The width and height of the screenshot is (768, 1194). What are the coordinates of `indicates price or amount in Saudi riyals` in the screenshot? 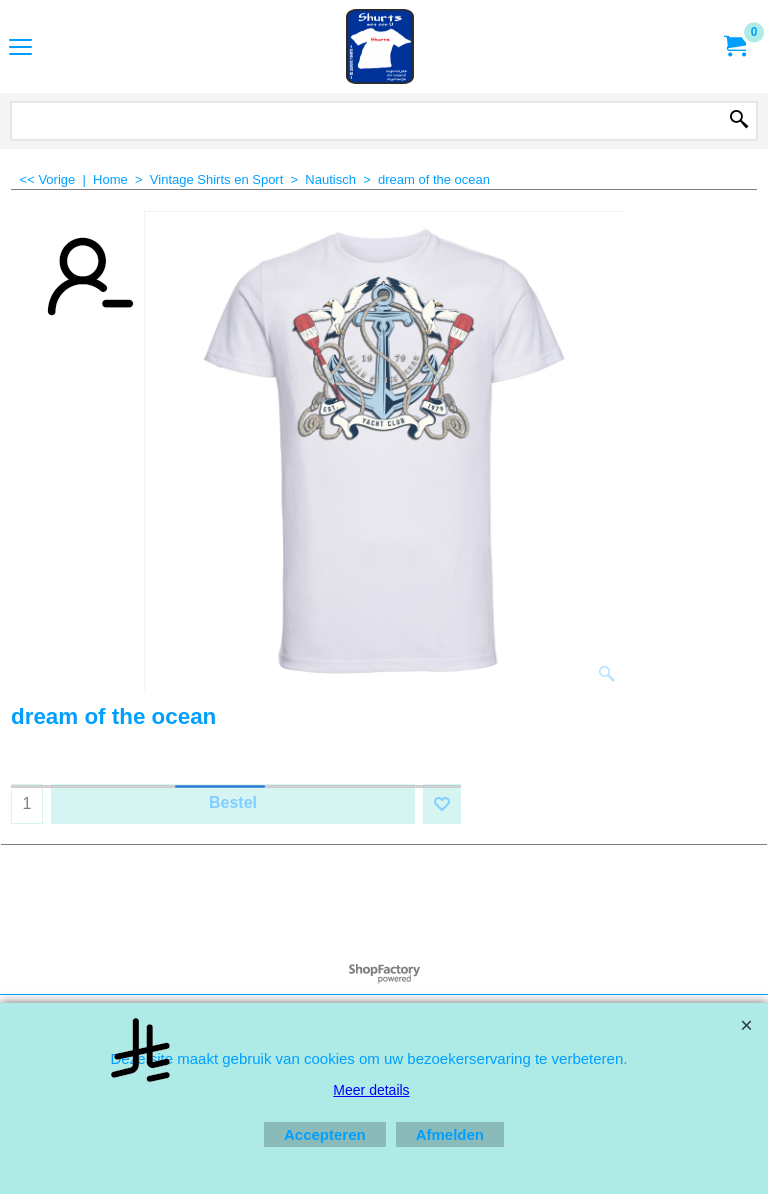 It's located at (142, 1052).